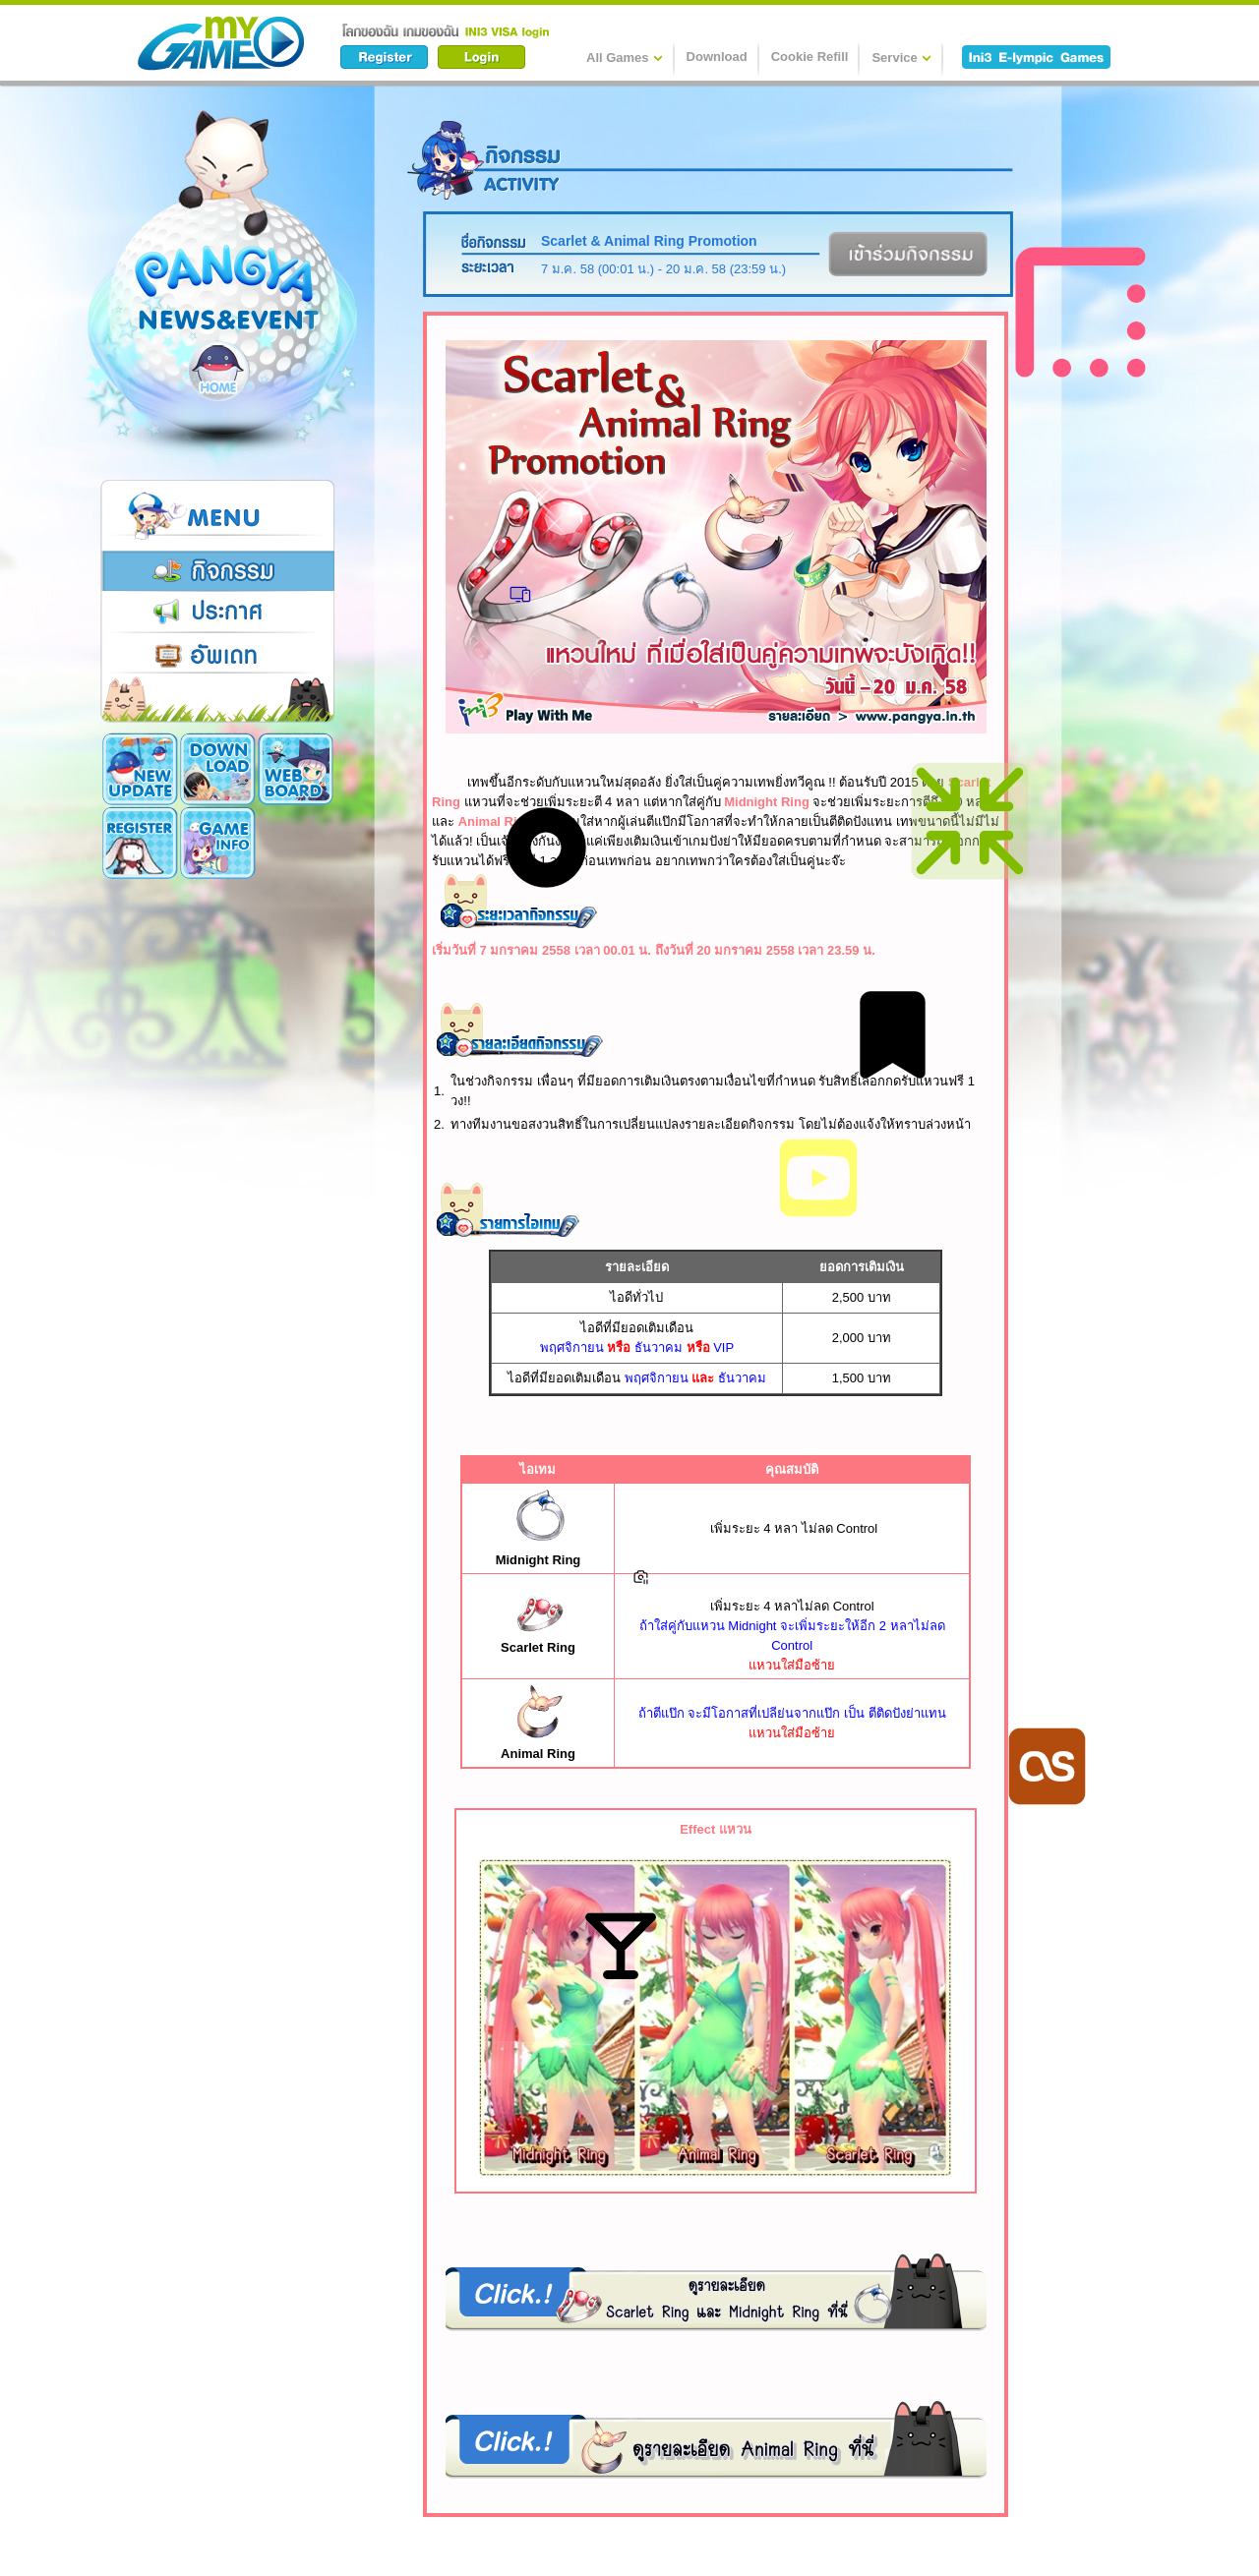 The width and height of the screenshot is (1259, 2576). I want to click on access bar or cocktail menu, so click(621, 1944).